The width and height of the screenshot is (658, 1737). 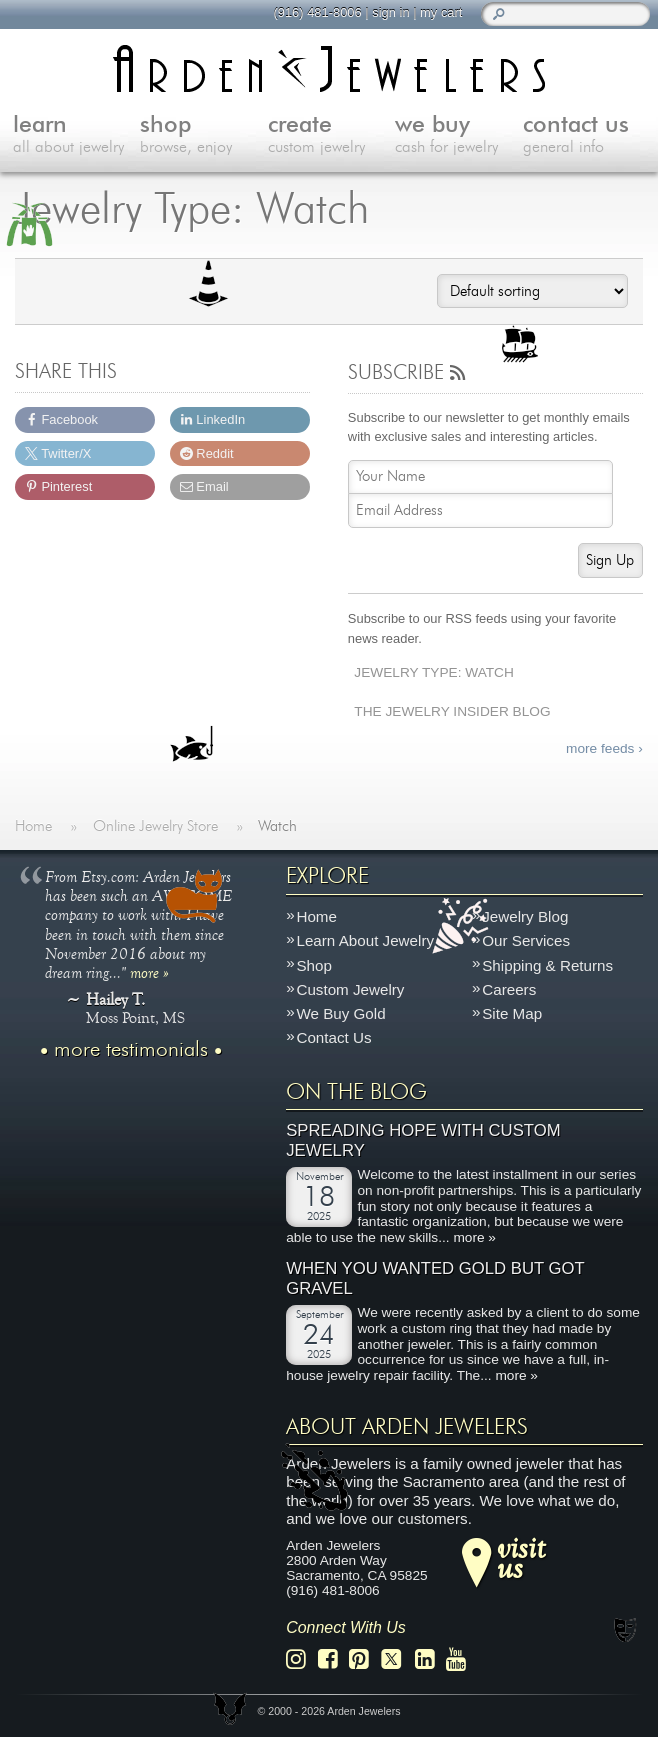 What do you see at coordinates (194, 895) in the screenshot?
I see `select cat as your avatar or character` at bounding box center [194, 895].